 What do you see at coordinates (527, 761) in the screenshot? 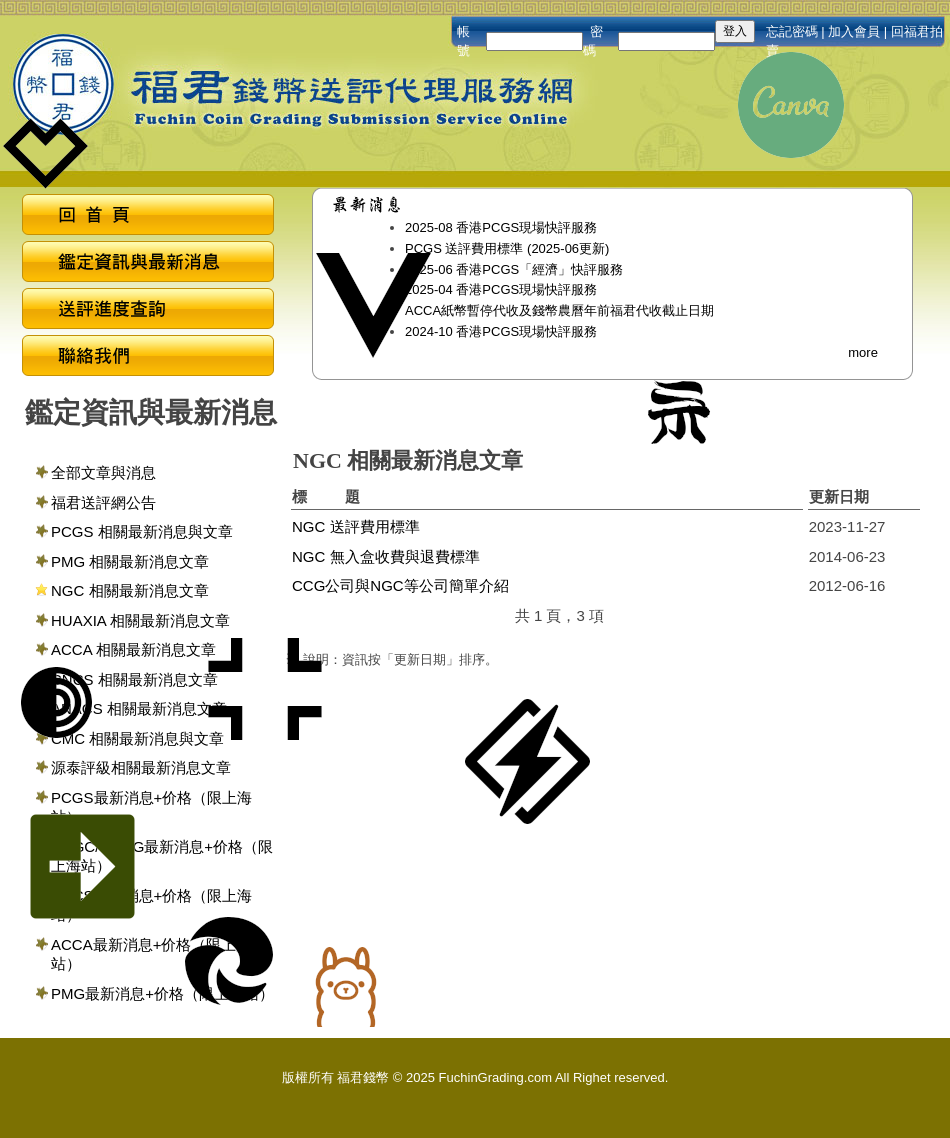
I see `honeybadger application monitoring service logo` at bounding box center [527, 761].